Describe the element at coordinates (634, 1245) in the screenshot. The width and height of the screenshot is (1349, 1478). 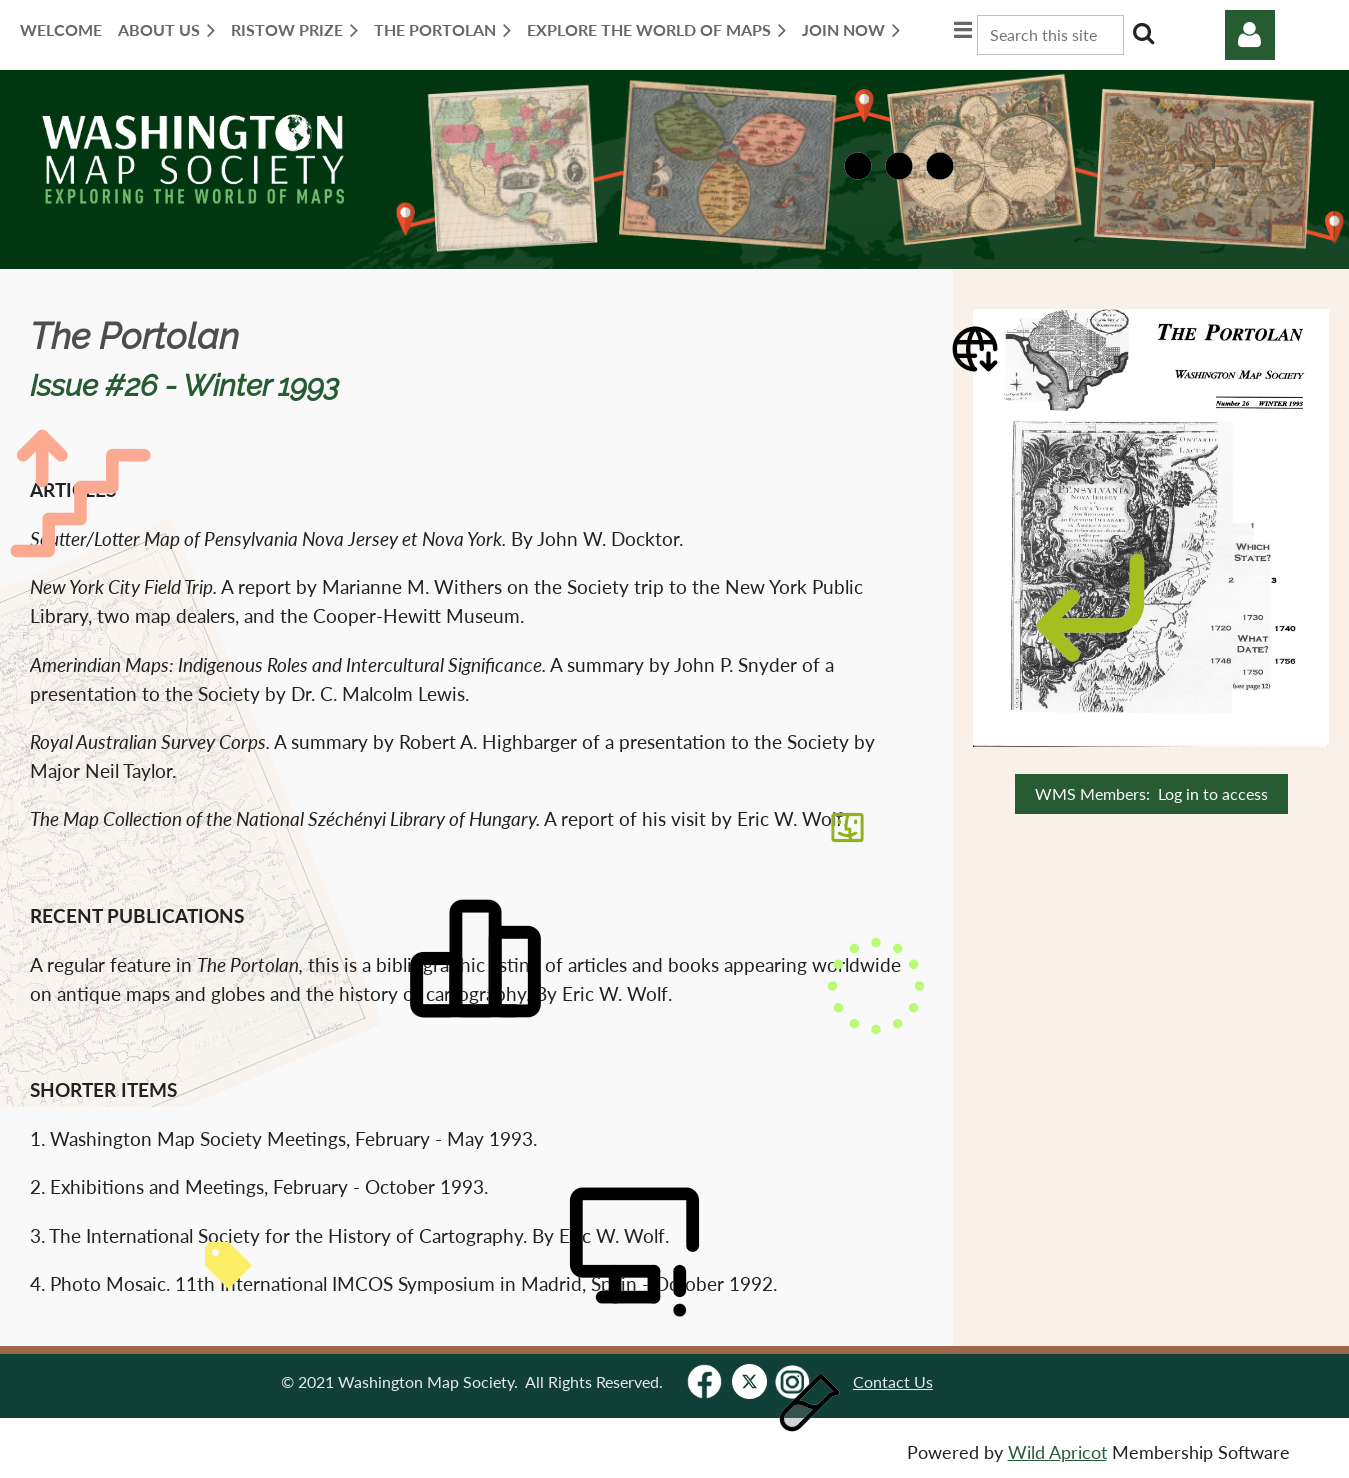
I see `indicates a desktop device error or warning` at that location.